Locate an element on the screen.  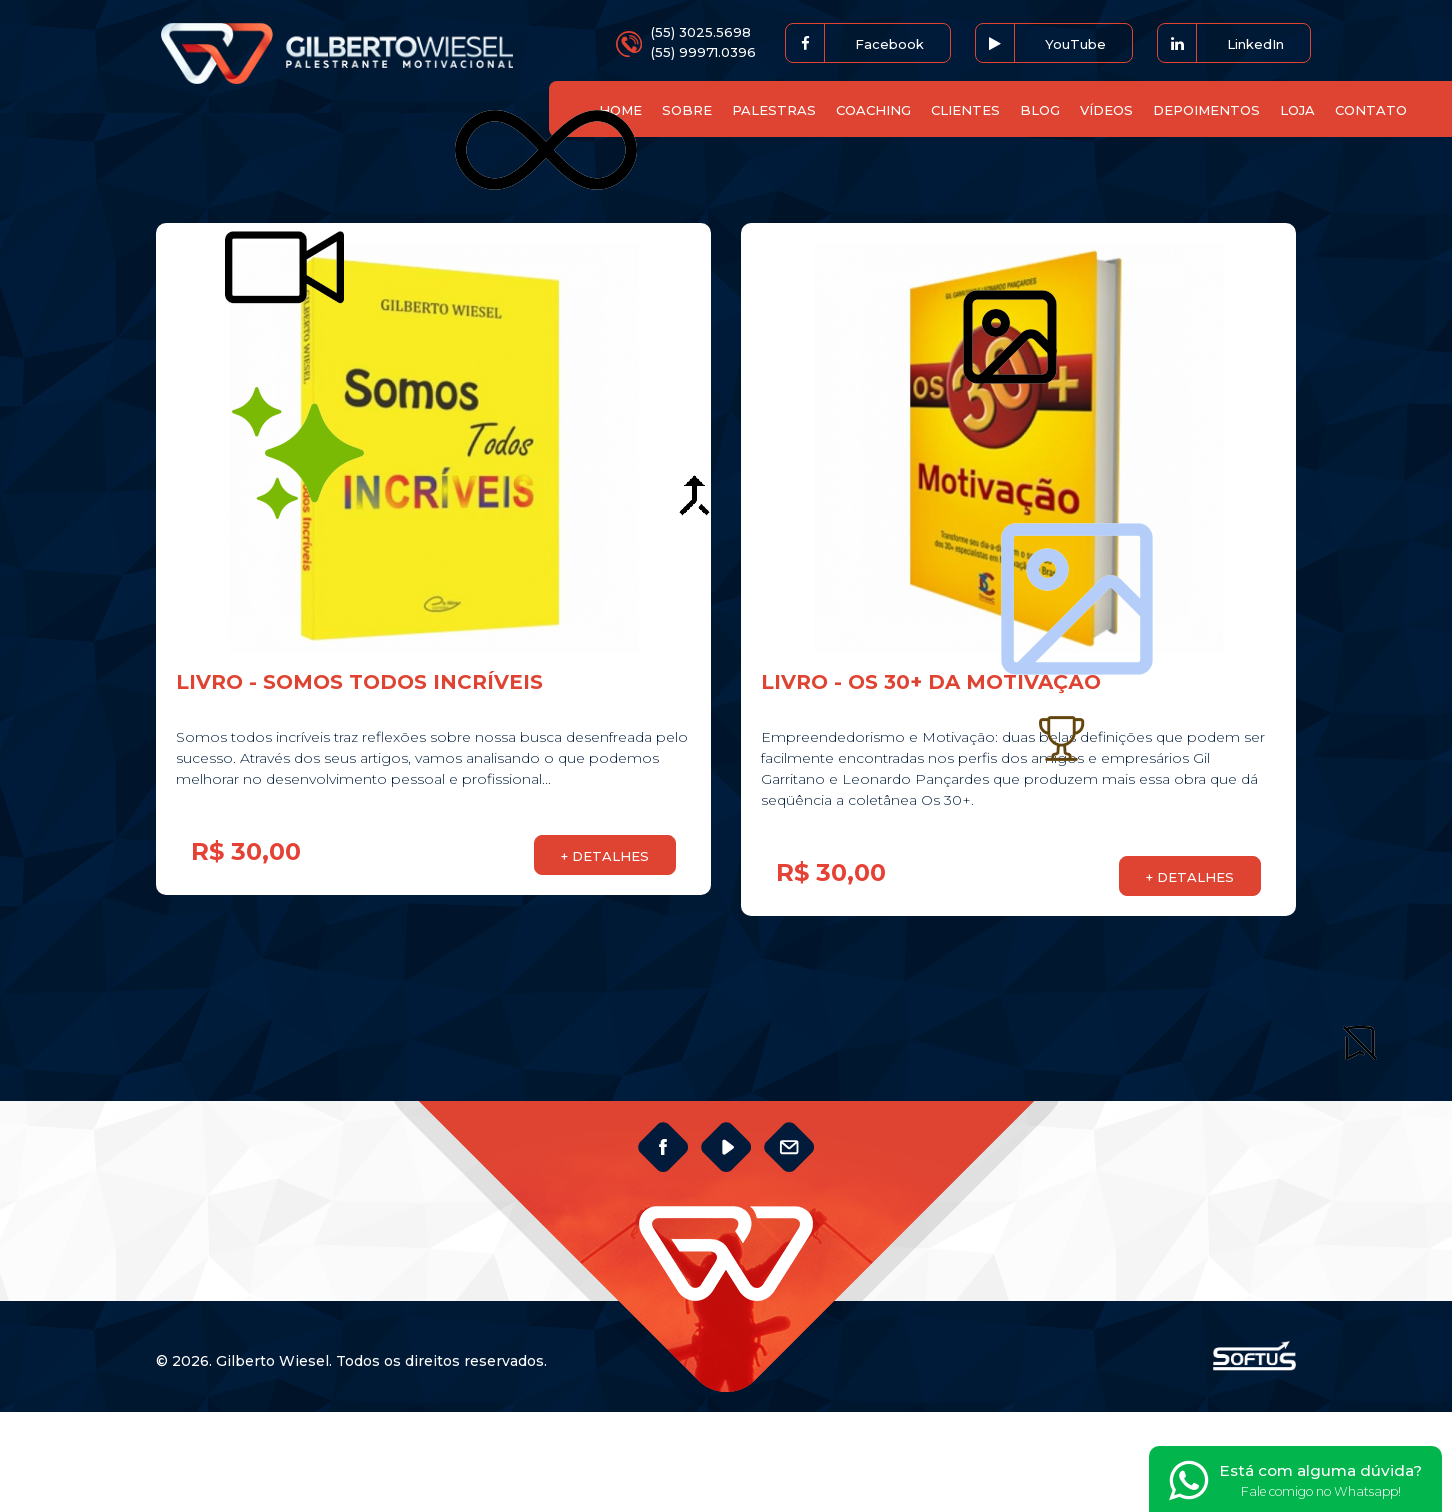
indicates AI-generated or enhanced content is located at coordinates (298, 453).